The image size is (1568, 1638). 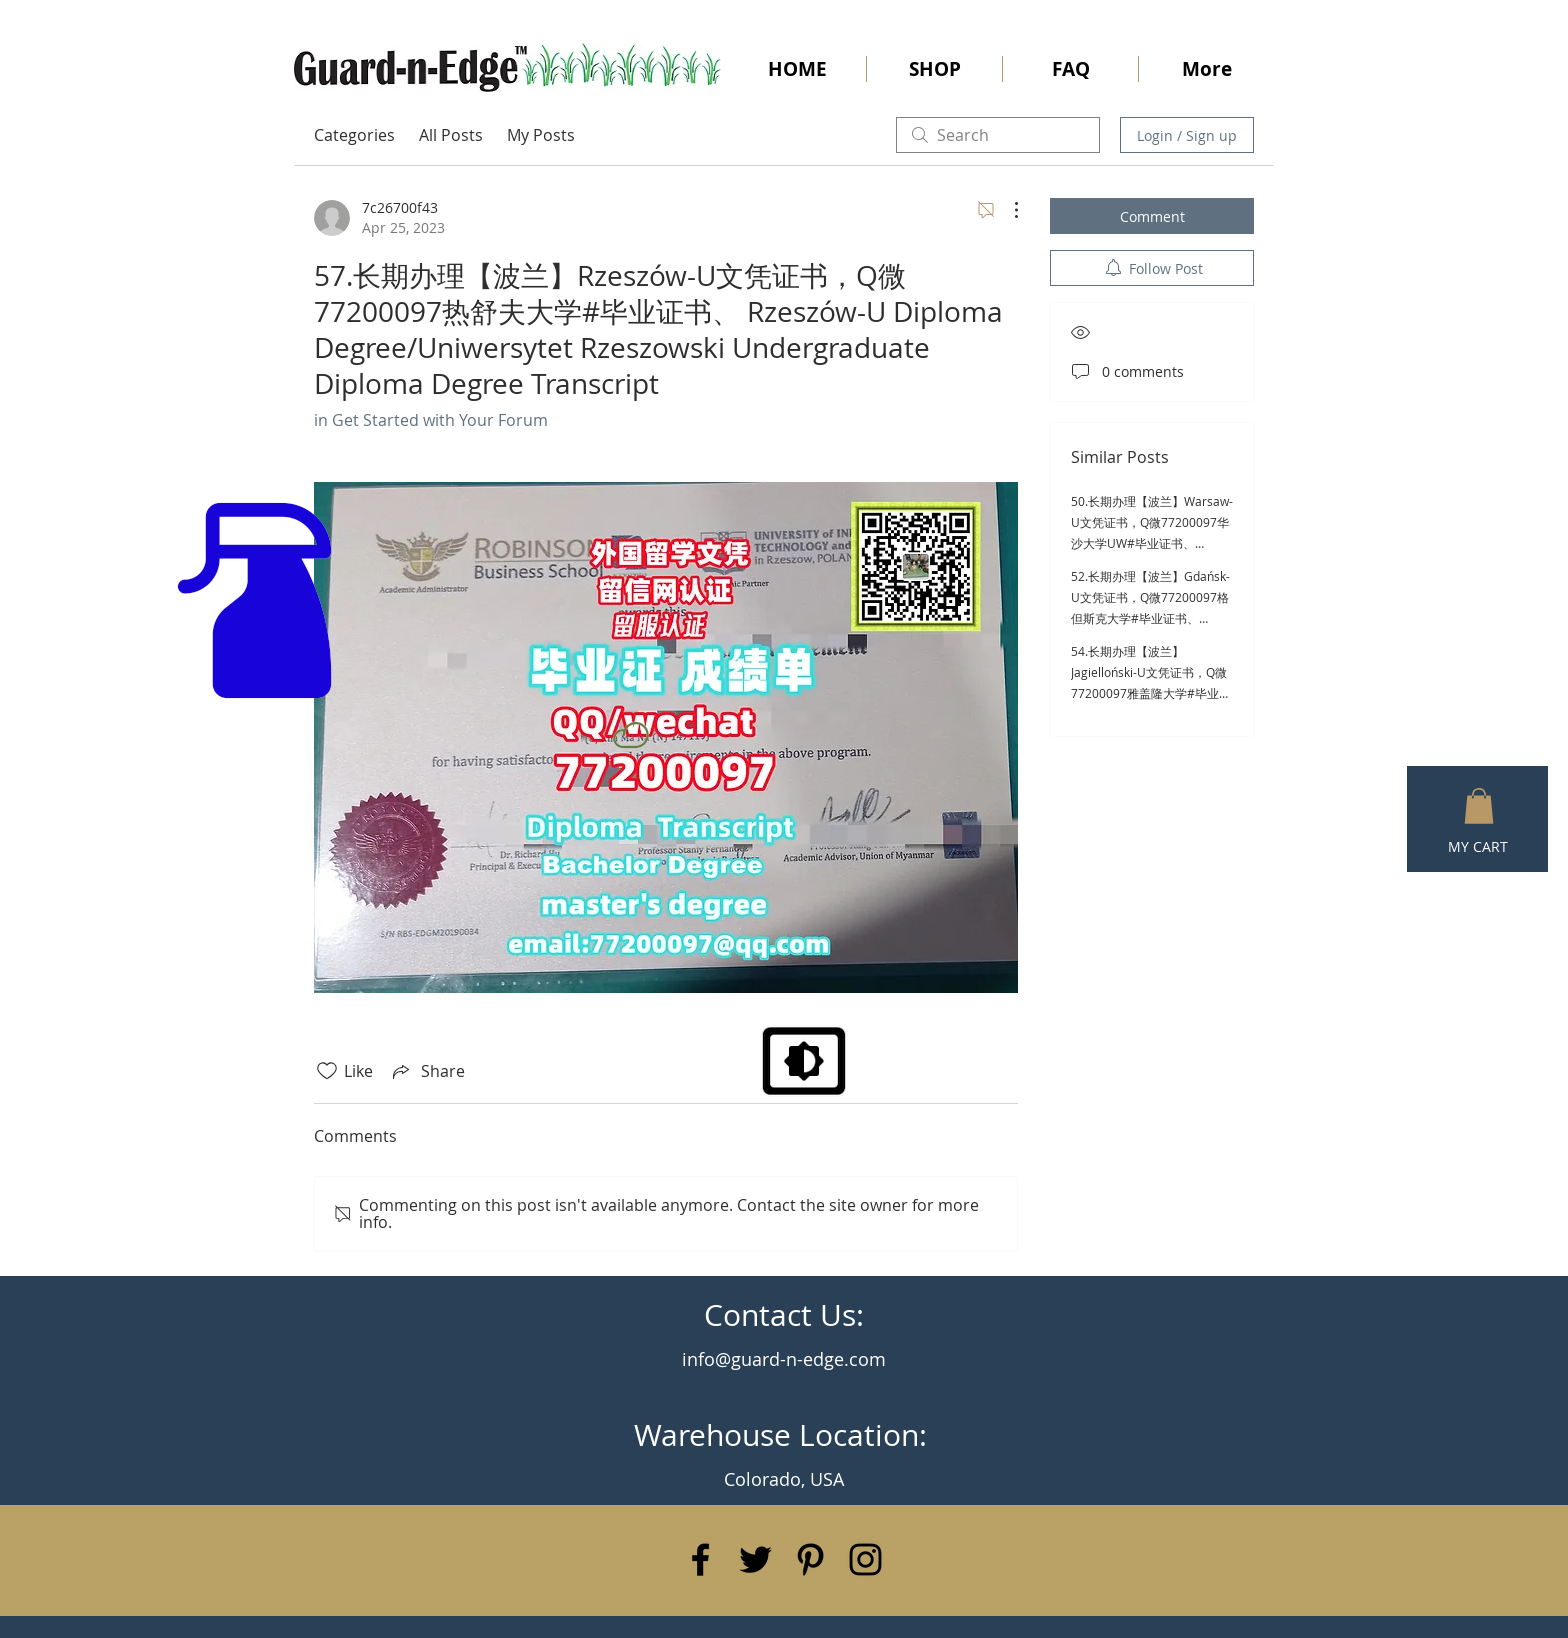 What do you see at coordinates (261, 600) in the screenshot?
I see `access cleaning or maintenance tools` at bounding box center [261, 600].